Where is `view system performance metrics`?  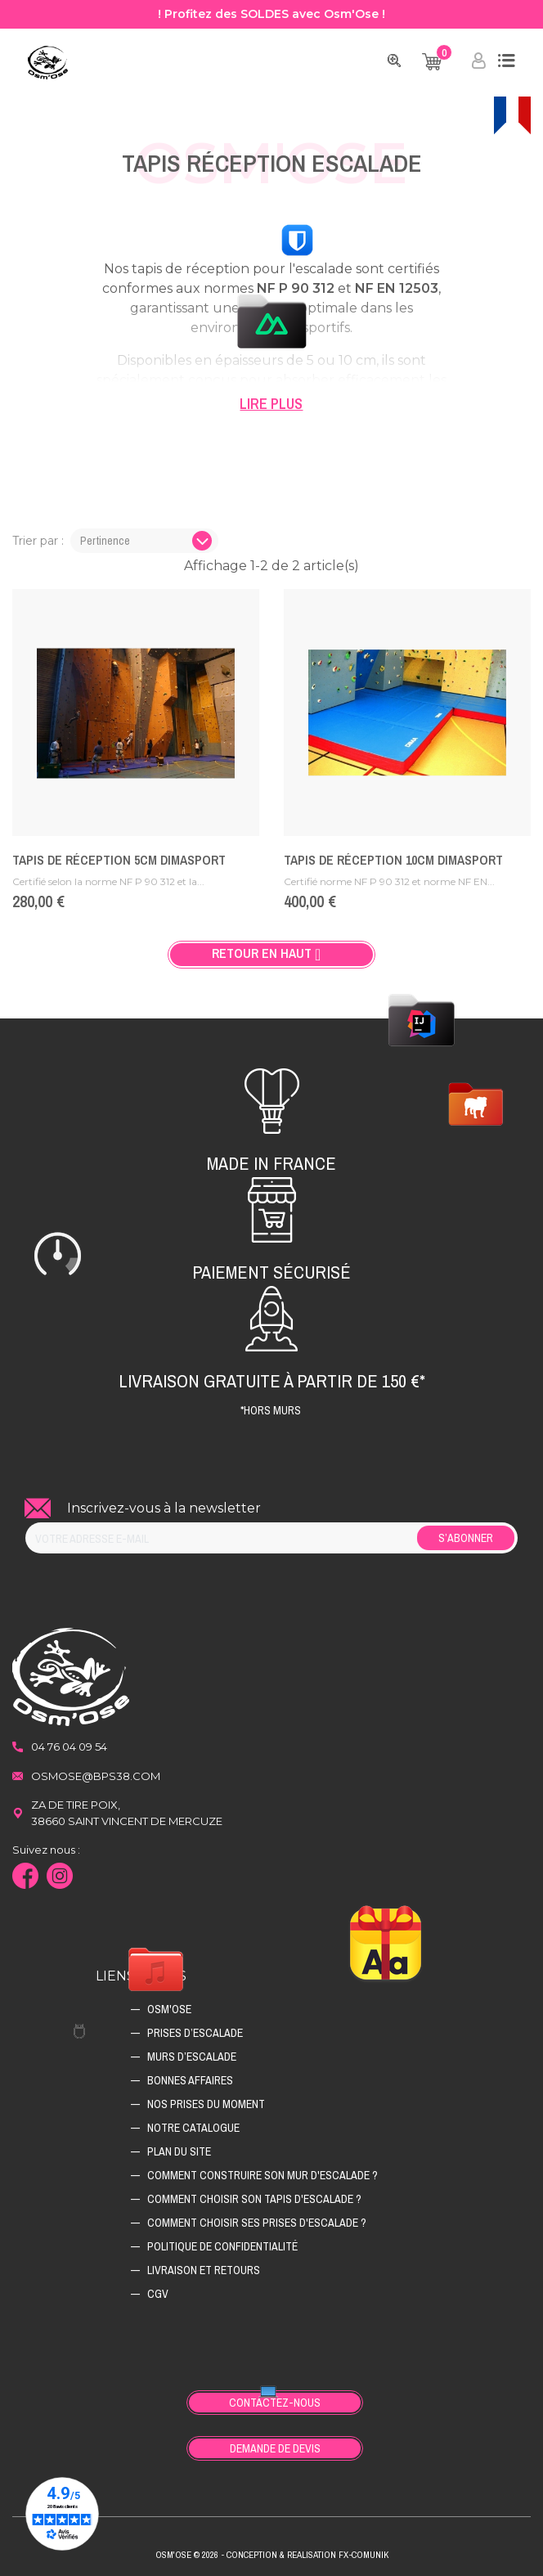
view system performance metrics is located at coordinates (57, 1253).